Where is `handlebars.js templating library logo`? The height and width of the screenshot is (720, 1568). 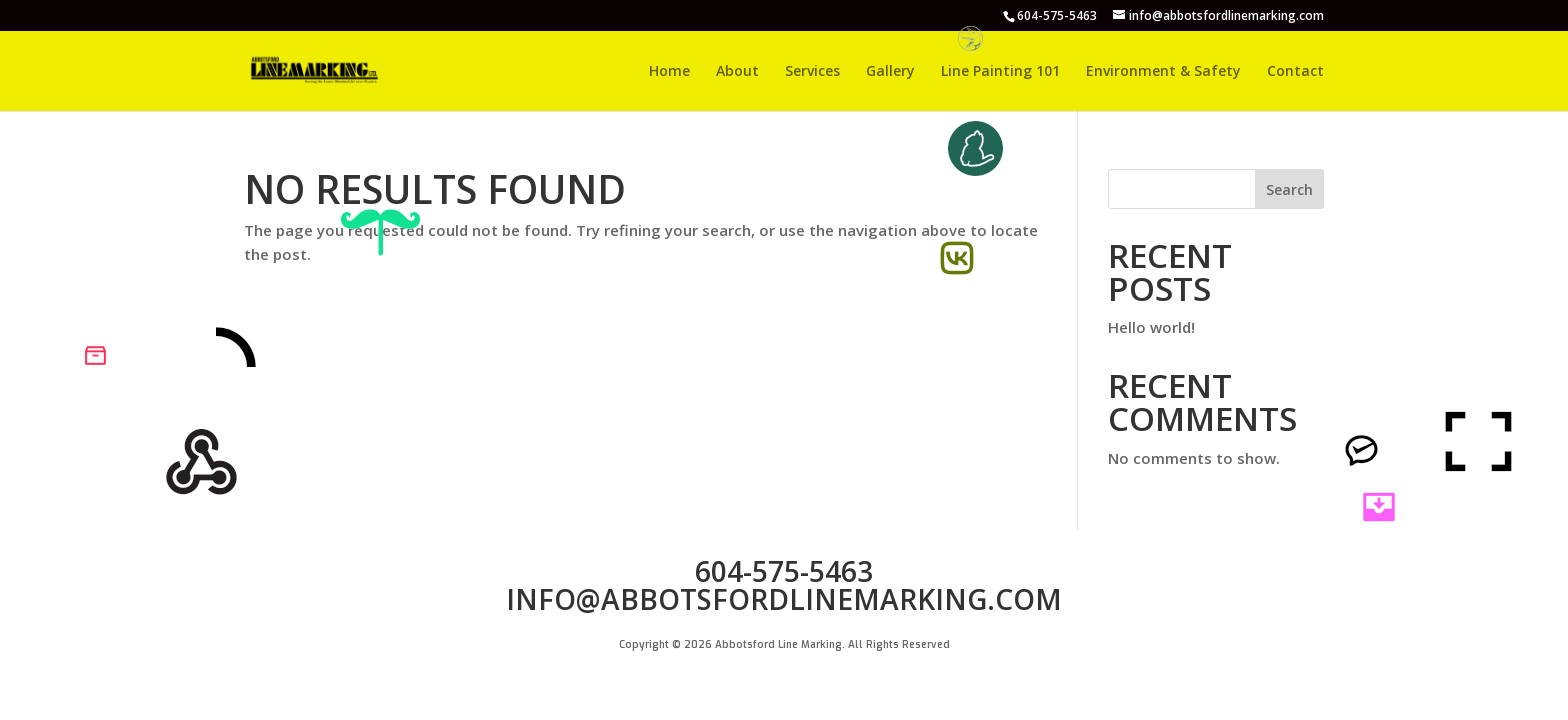
handlebars.js templating library logo is located at coordinates (380, 232).